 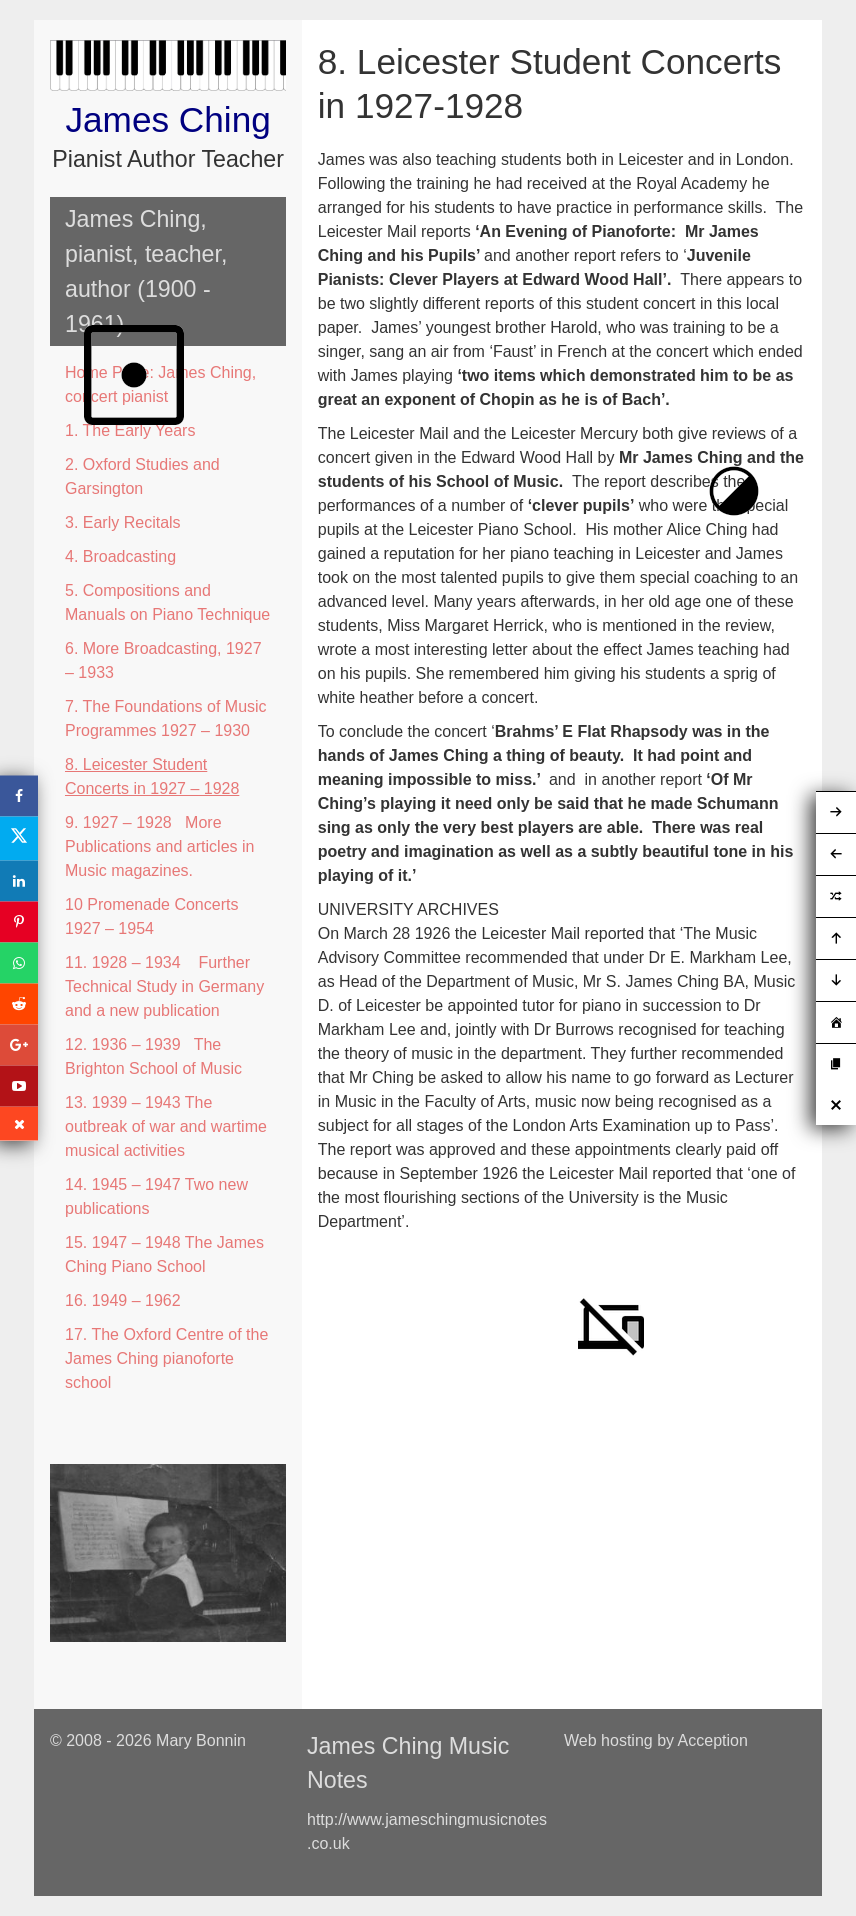 What do you see at coordinates (734, 491) in the screenshot?
I see `toggle contrast or dark/light mode` at bounding box center [734, 491].